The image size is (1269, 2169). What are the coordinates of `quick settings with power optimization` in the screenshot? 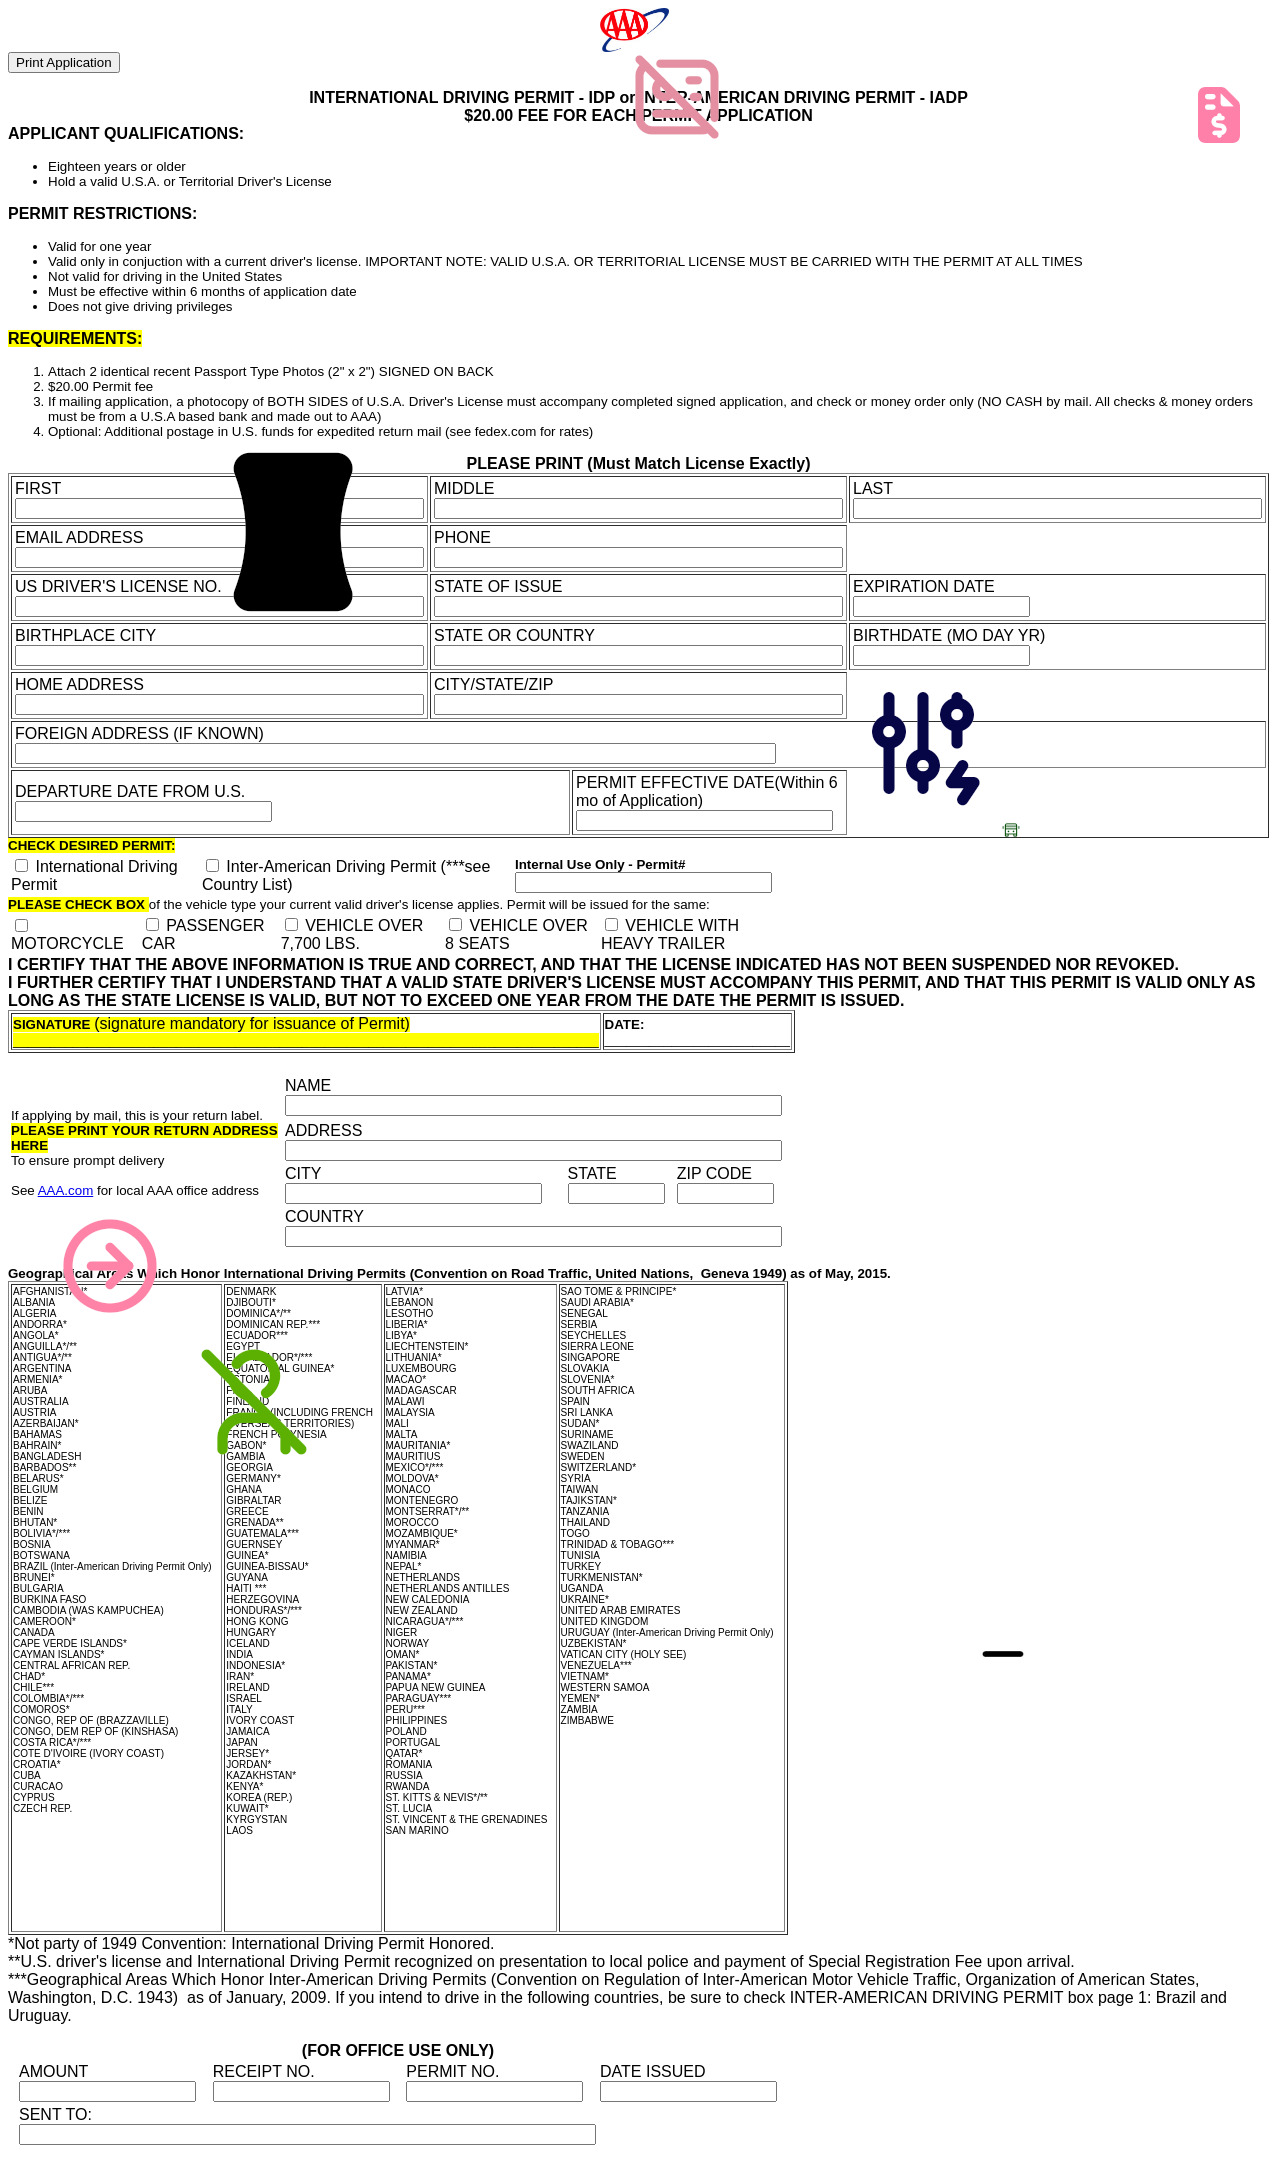 It's located at (923, 743).